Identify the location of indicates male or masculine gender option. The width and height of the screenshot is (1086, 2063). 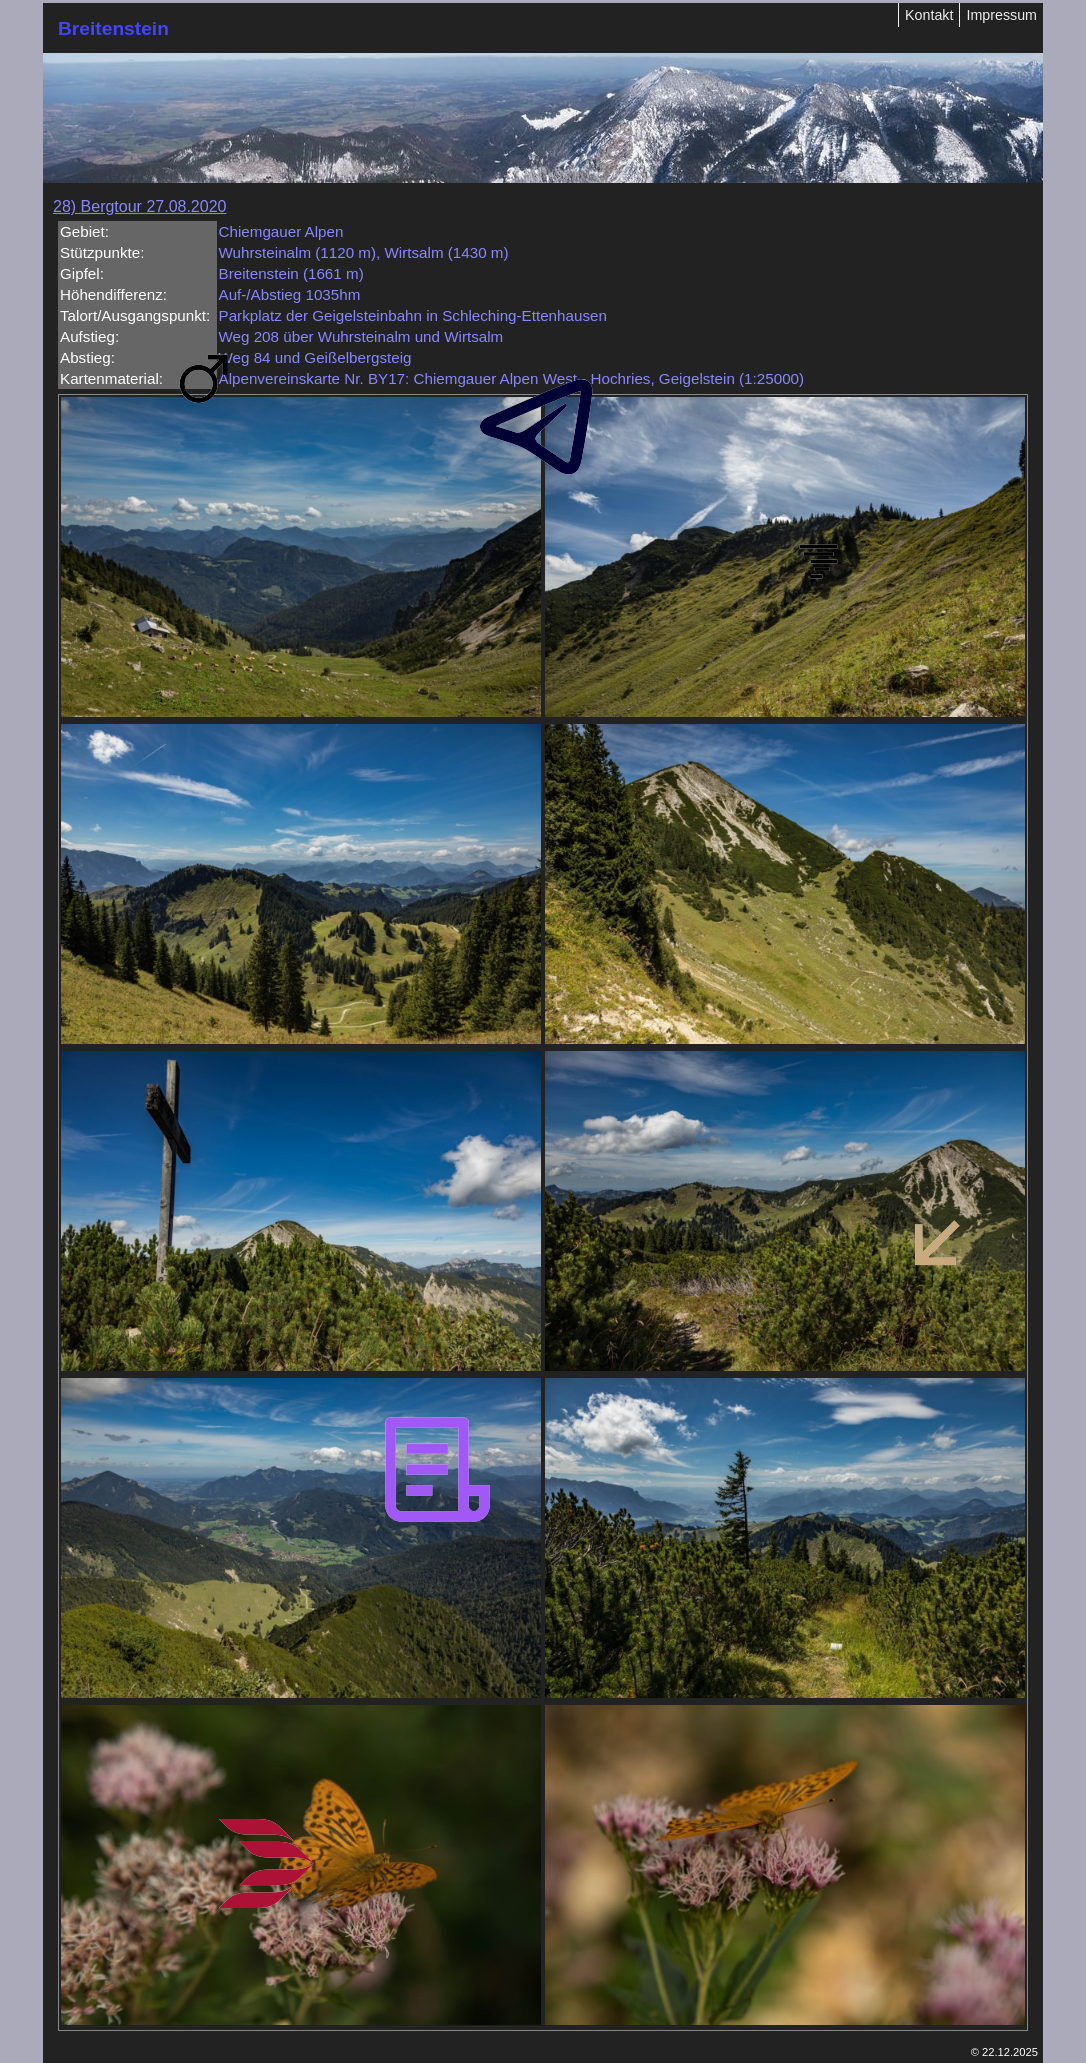
(202, 377).